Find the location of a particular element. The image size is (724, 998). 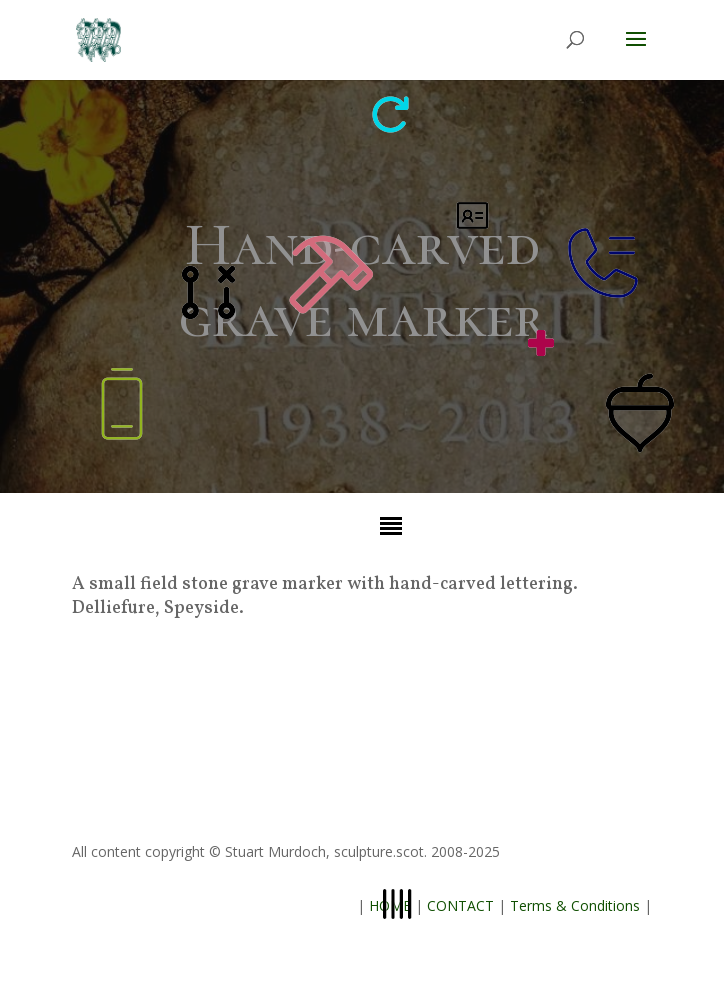

indicates low battery status is located at coordinates (122, 405).